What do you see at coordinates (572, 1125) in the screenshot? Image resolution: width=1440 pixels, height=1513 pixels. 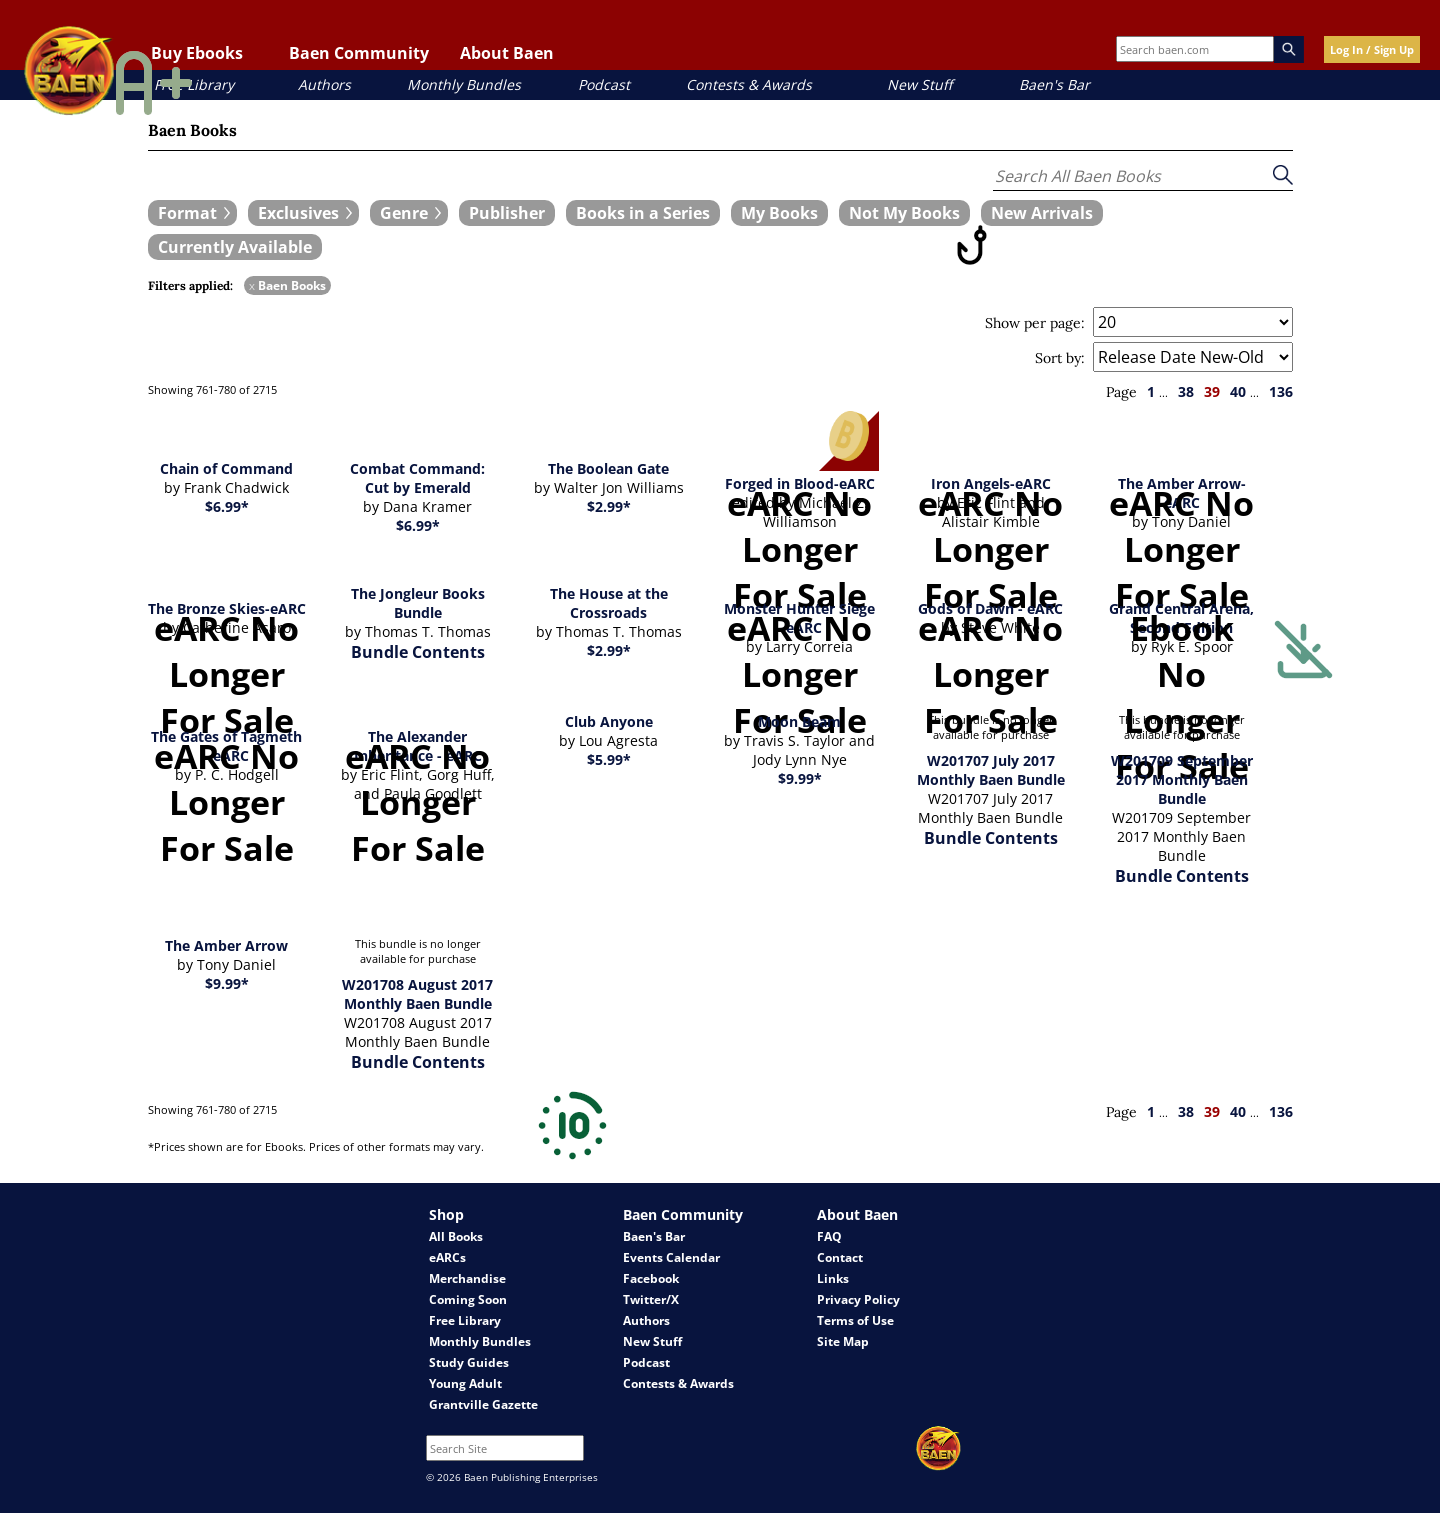 I see `set a 10-second timer or countdown` at bounding box center [572, 1125].